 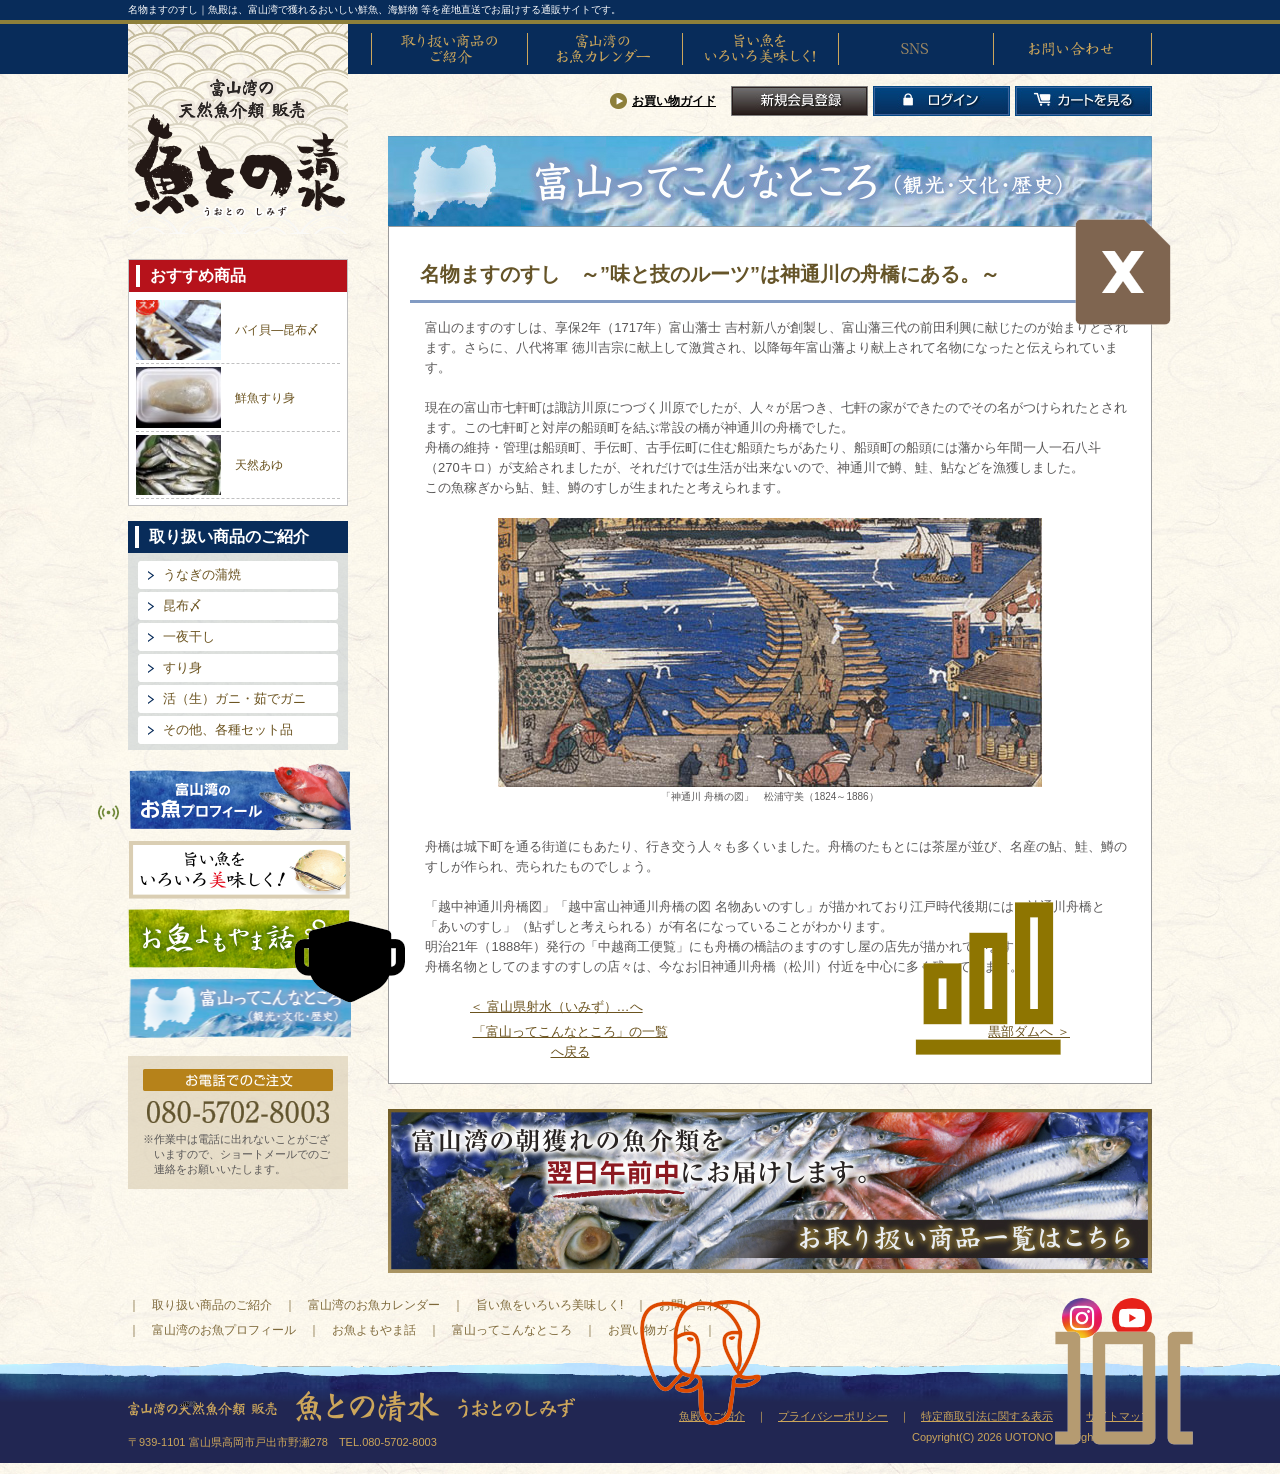 What do you see at coordinates (108, 812) in the screenshot?
I see `indicates RFID or NFC connectivity` at bounding box center [108, 812].